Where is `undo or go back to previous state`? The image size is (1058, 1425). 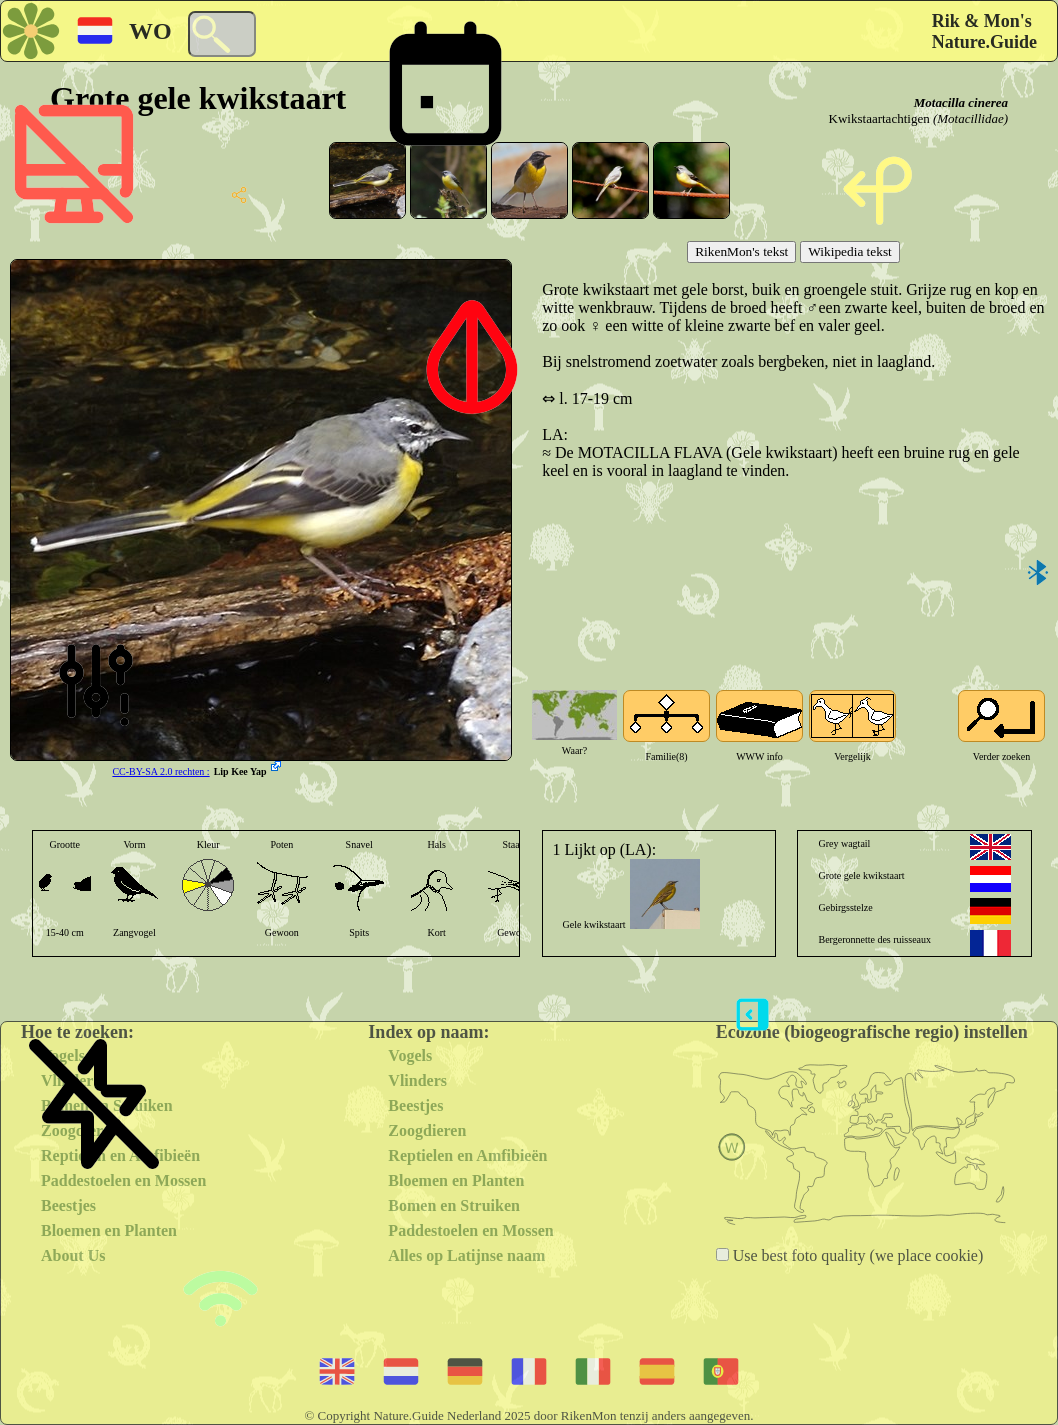 undo or go back to previous state is located at coordinates (876, 189).